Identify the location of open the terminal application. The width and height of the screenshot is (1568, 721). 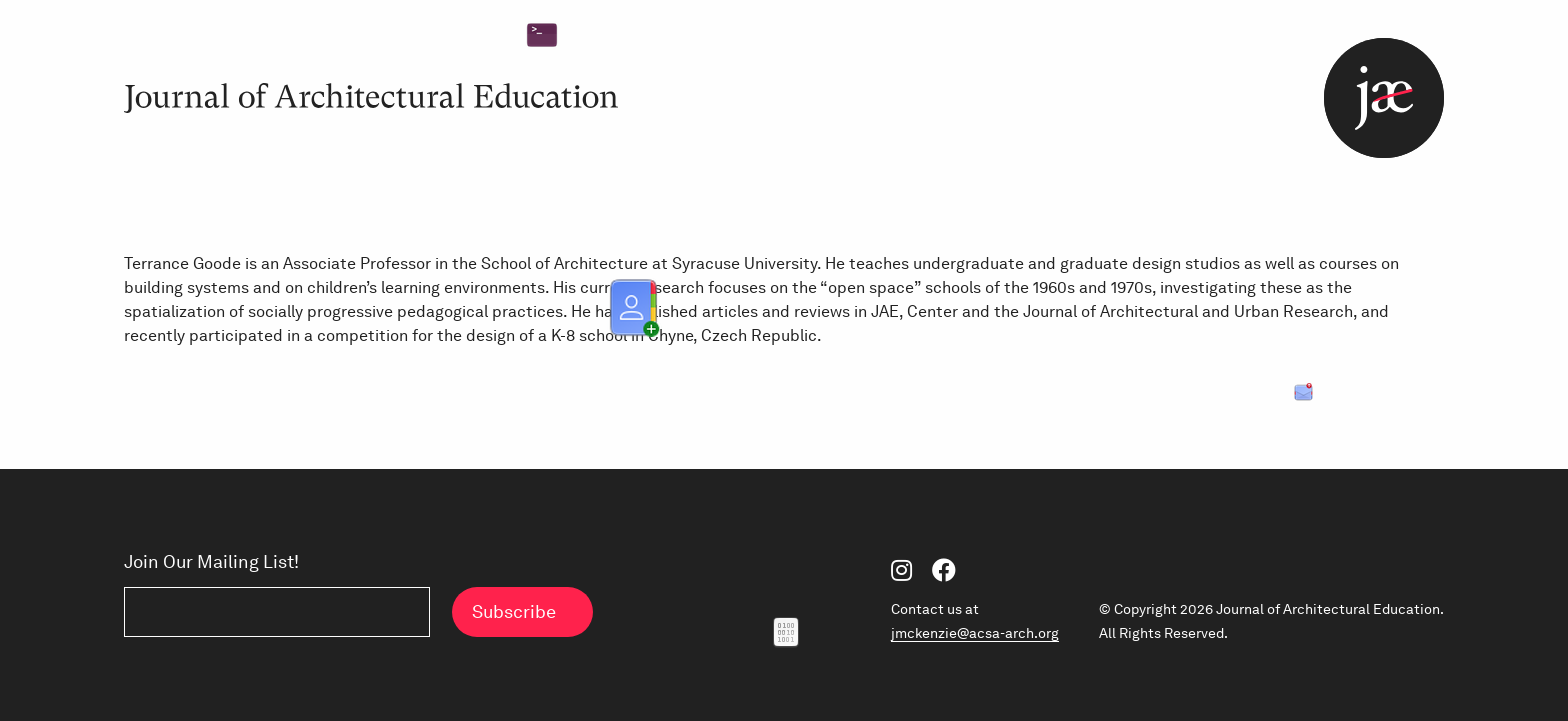
(542, 35).